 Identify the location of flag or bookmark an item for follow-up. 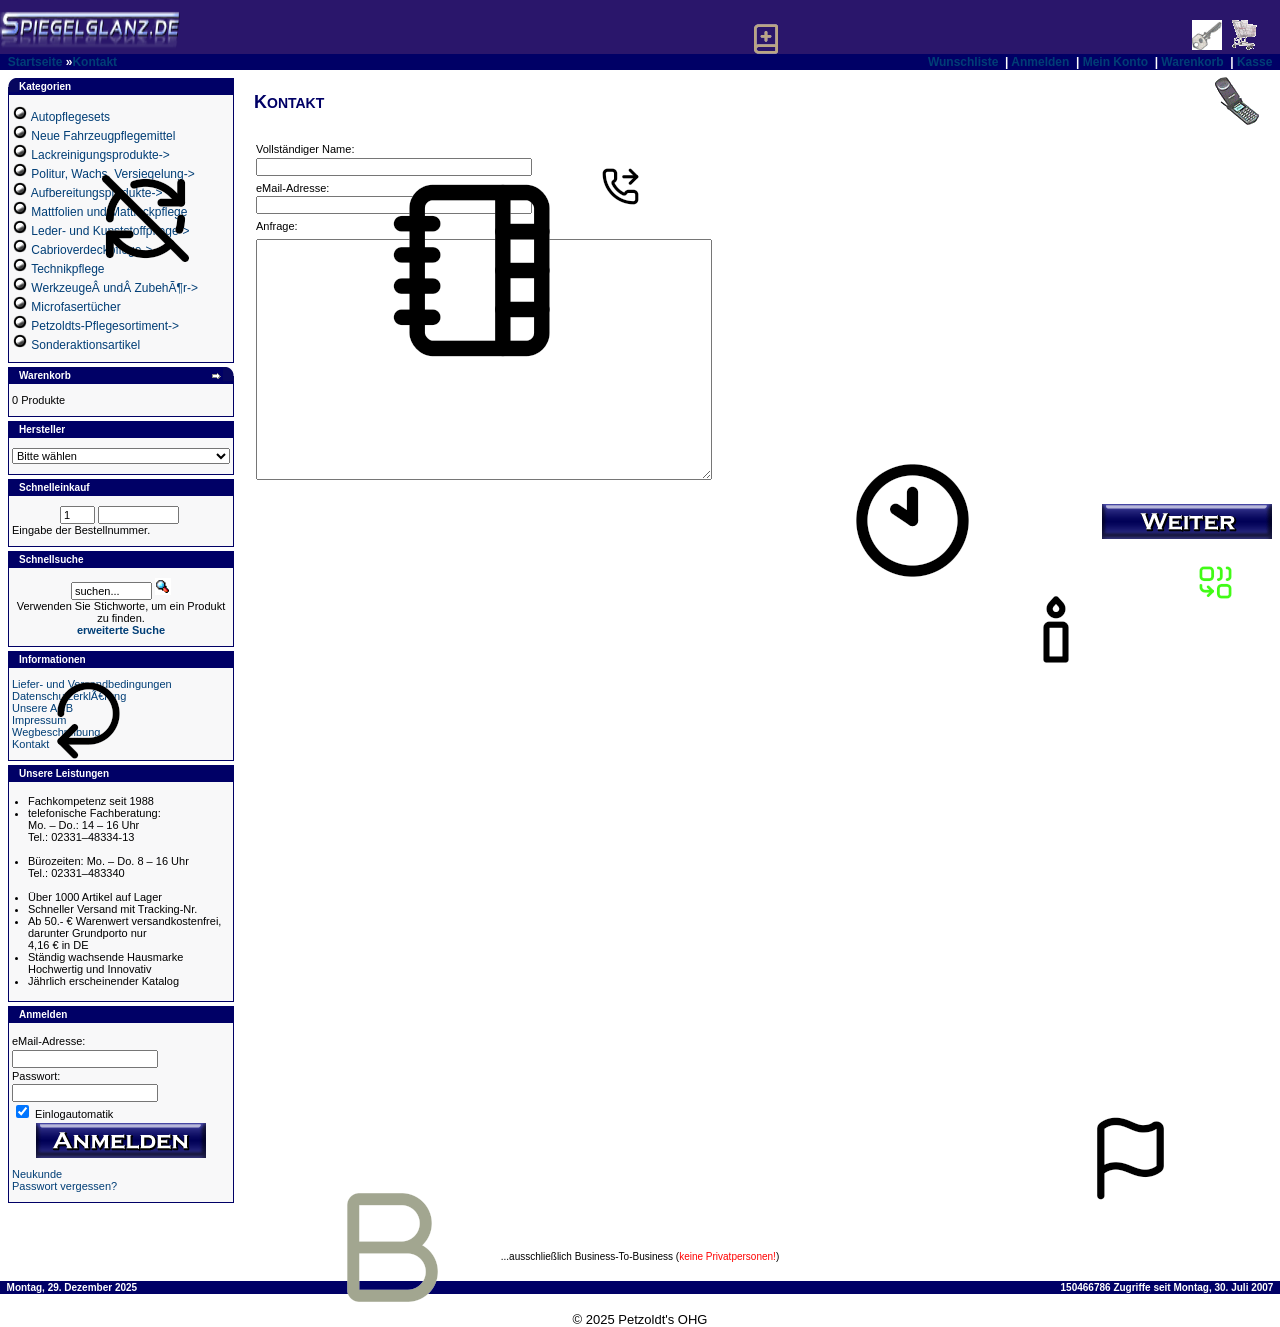
(1130, 1158).